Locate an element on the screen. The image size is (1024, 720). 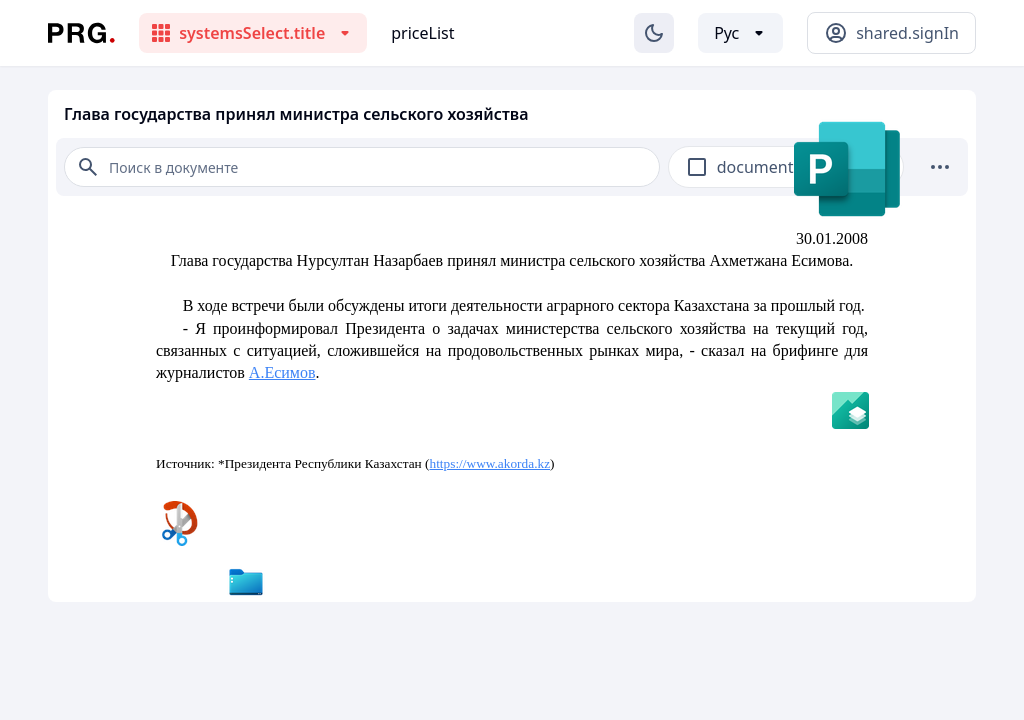
open workbooks app for data visualization is located at coordinates (850, 410).